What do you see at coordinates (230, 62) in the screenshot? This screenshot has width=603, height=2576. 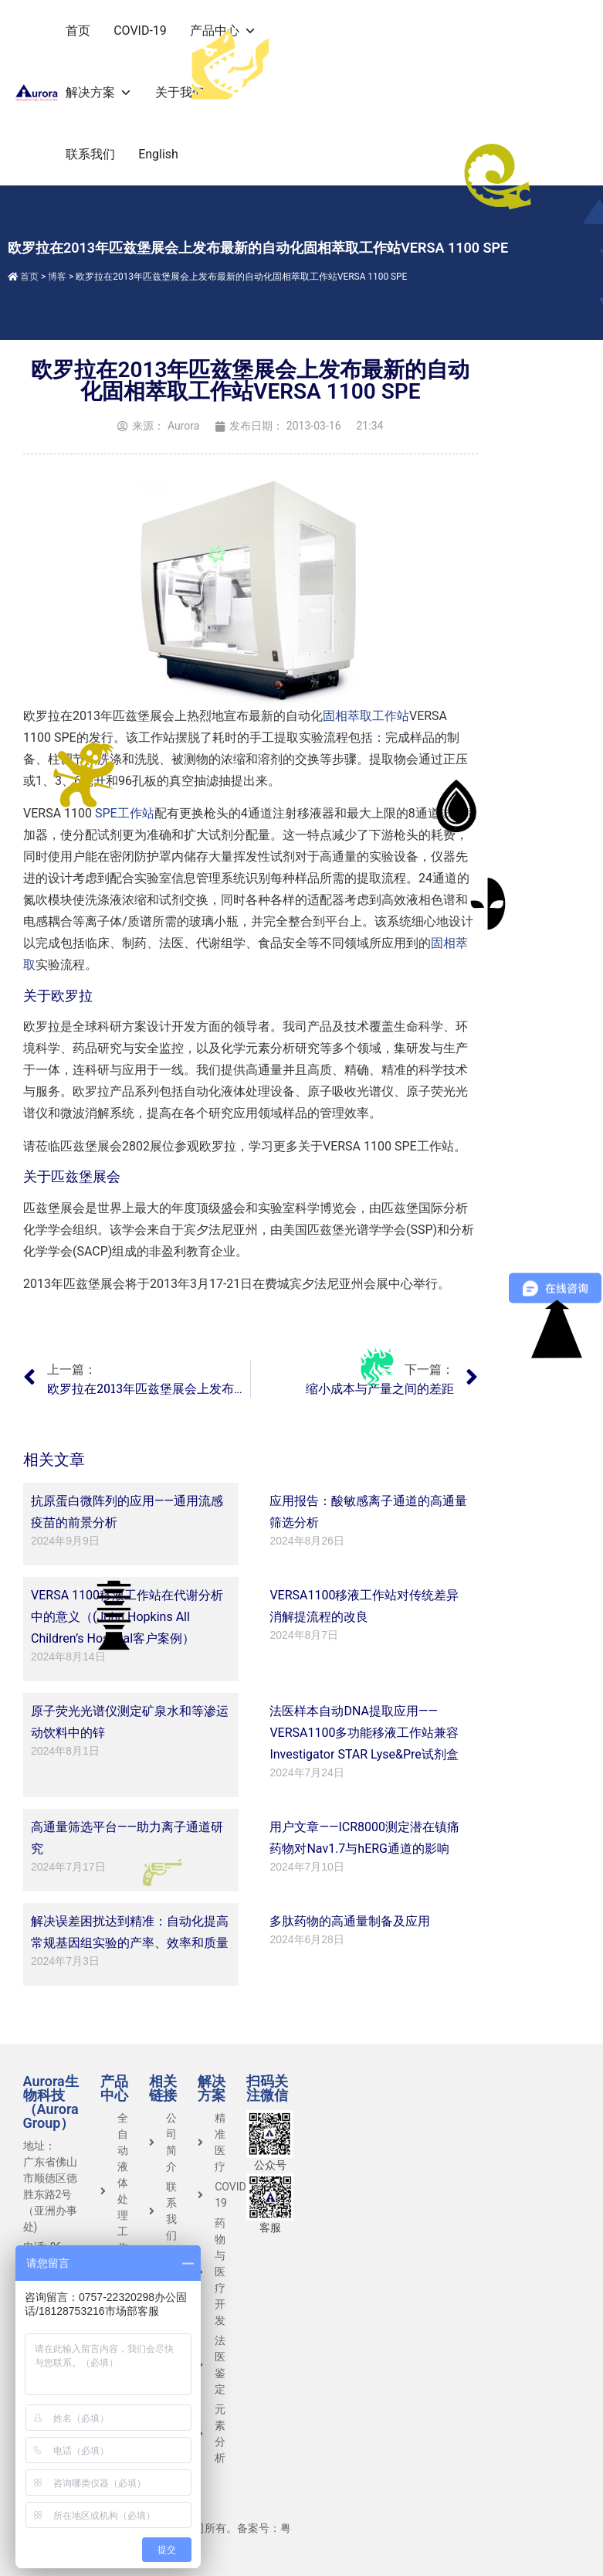 I see `indicates shark attack or danger zone in a game` at bounding box center [230, 62].